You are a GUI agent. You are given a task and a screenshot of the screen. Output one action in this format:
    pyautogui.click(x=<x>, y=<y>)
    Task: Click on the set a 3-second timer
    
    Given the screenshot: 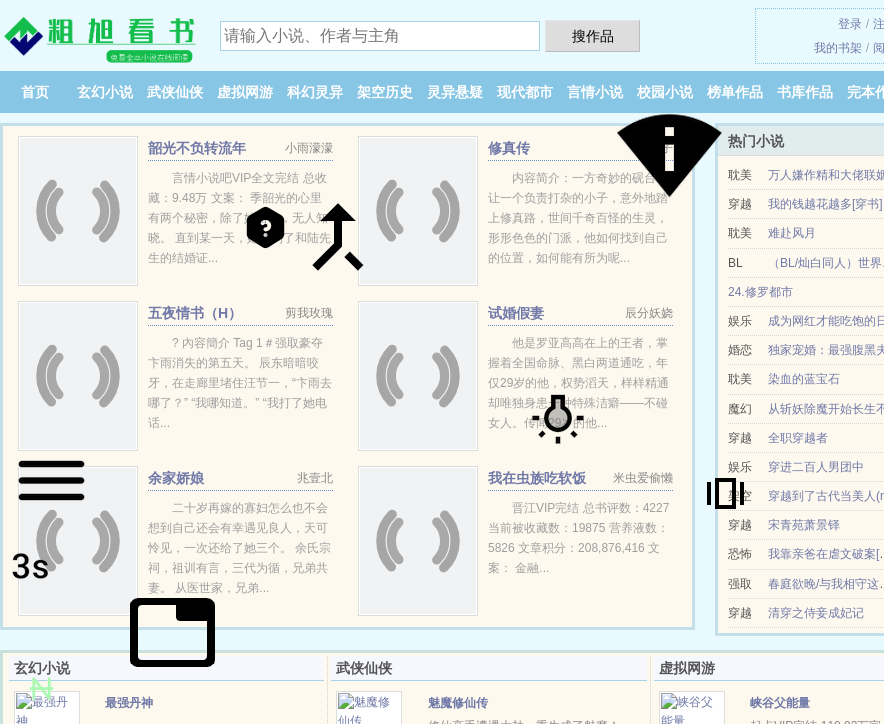 What is the action you would take?
    pyautogui.click(x=29, y=566)
    